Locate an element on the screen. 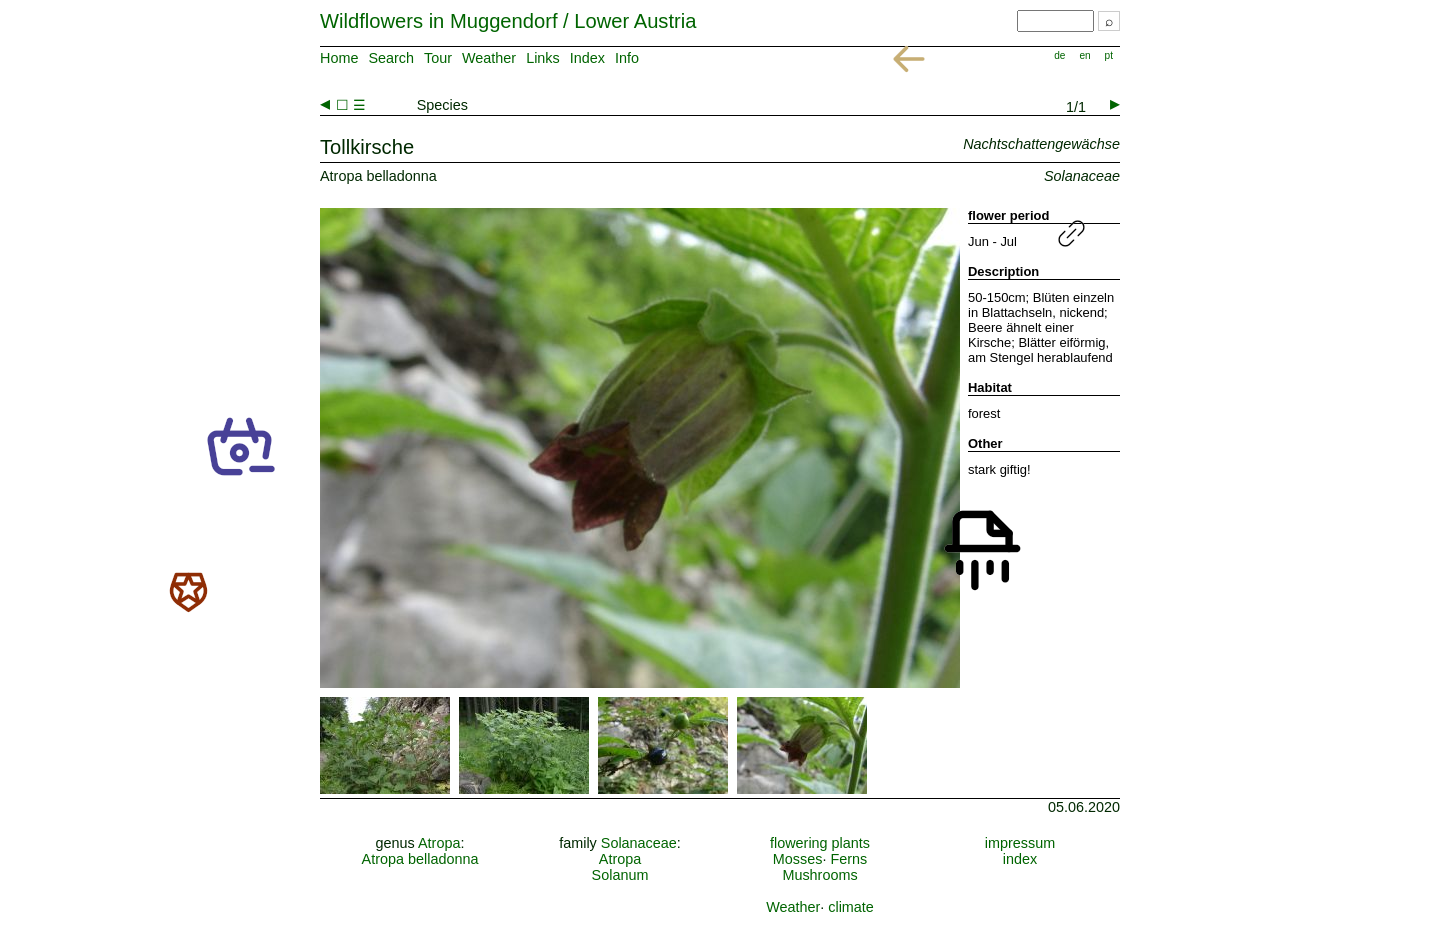 Image resolution: width=1440 pixels, height=925 pixels. permanently delete a file is located at coordinates (982, 548).